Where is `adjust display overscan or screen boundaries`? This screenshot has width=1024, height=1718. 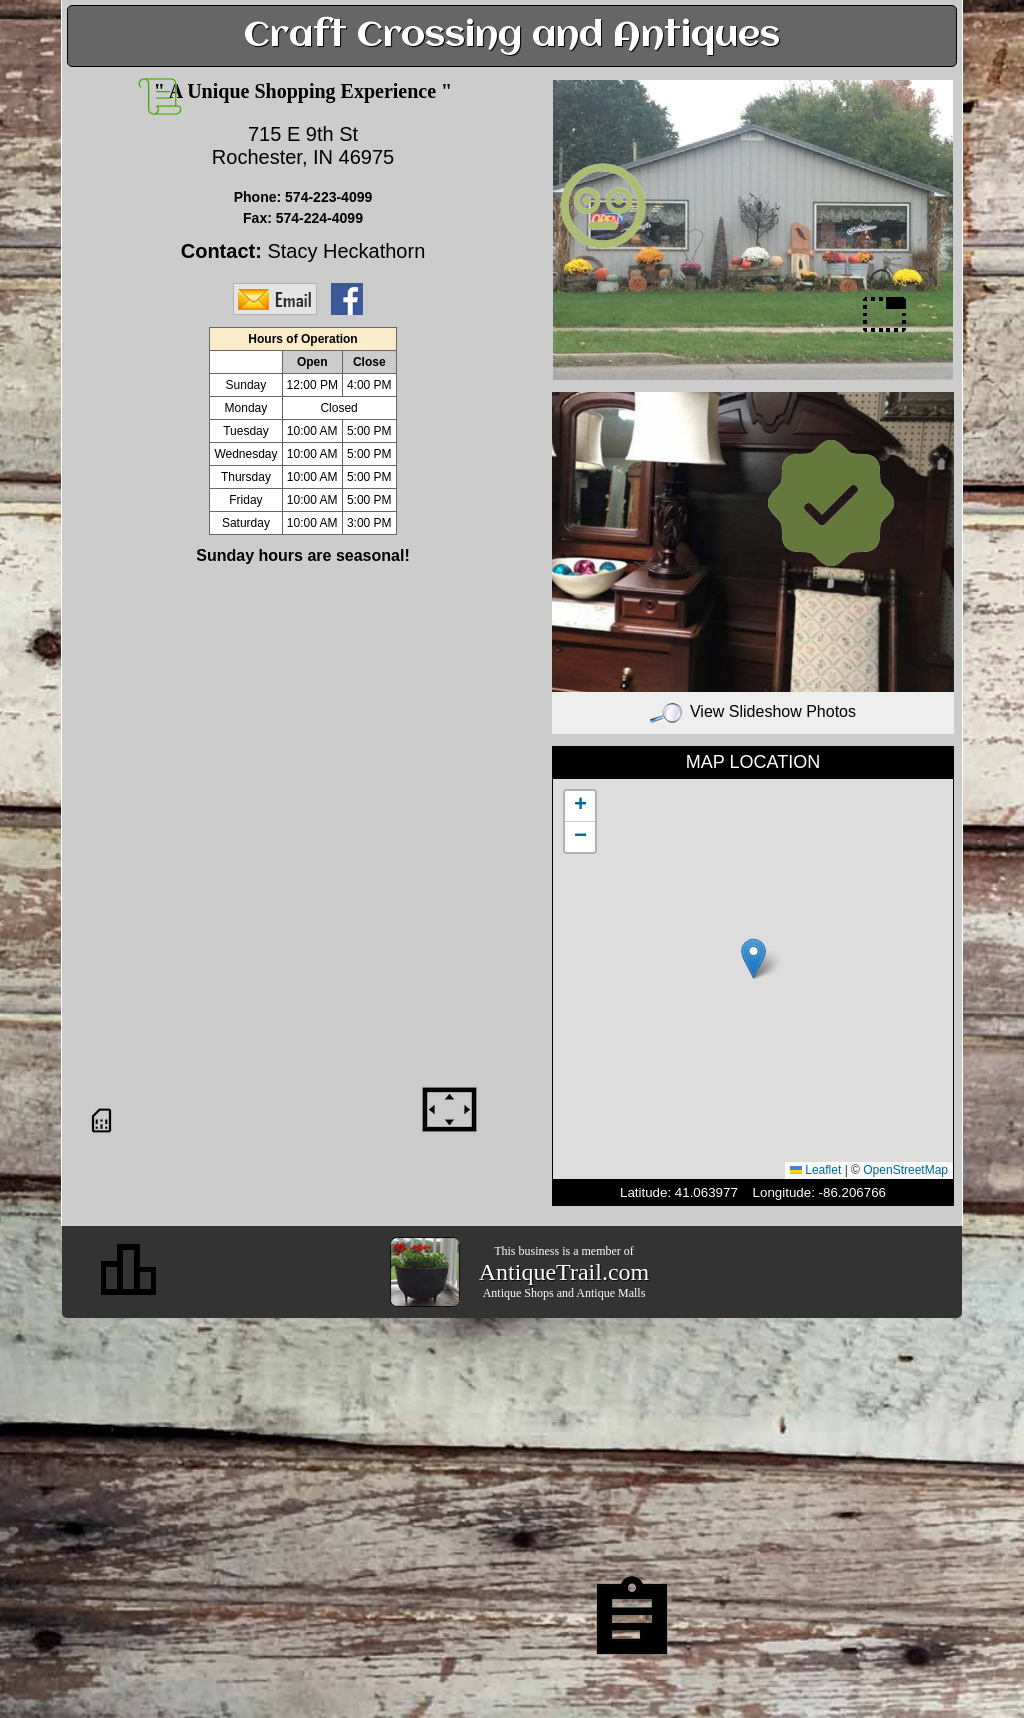 adjust display overscan or screen boundaries is located at coordinates (449, 1109).